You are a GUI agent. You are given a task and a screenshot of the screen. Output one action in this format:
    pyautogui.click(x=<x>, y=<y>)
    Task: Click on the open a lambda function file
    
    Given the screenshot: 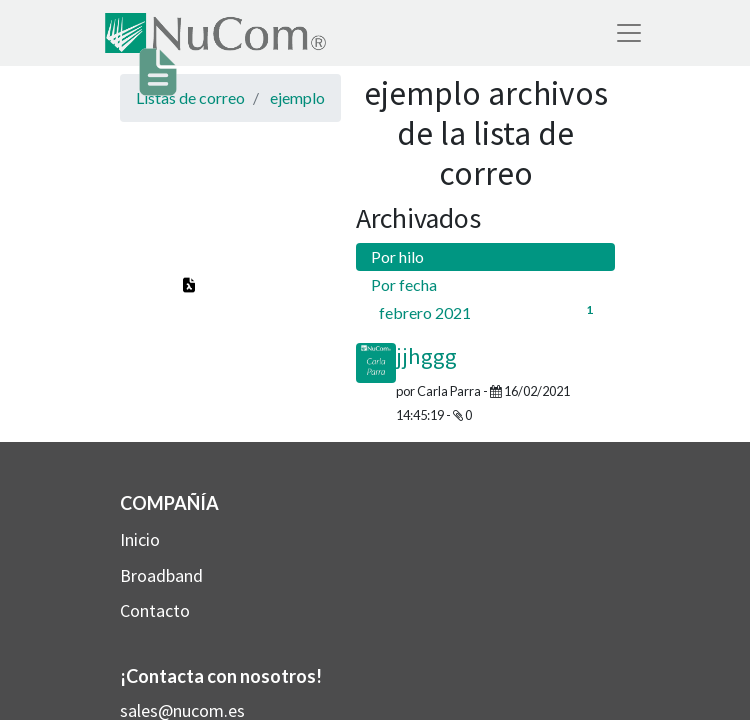 What is the action you would take?
    pyautogui.click(x=189, y=285)
    